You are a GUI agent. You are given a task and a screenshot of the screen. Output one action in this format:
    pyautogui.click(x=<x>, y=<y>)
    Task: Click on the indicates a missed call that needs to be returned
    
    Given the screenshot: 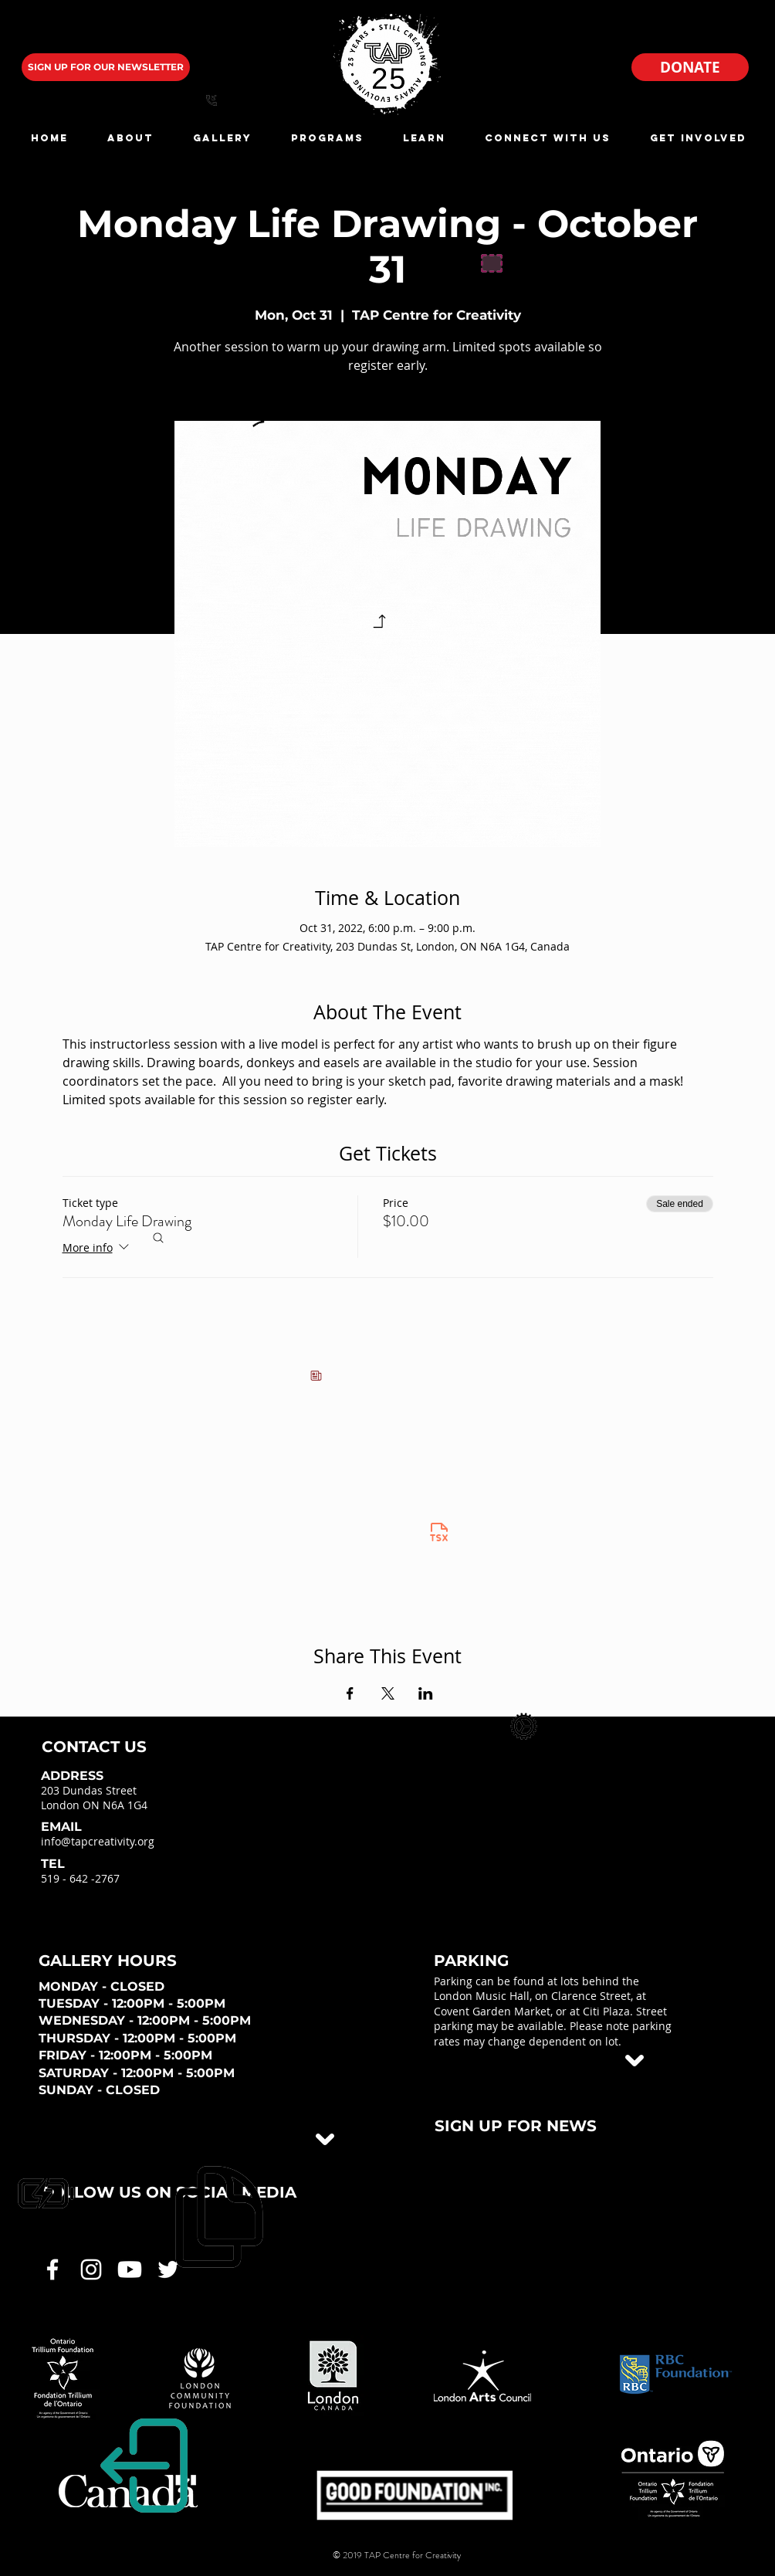 What is the action you would take?
    pyautogui.click(x=212, y=100)
    